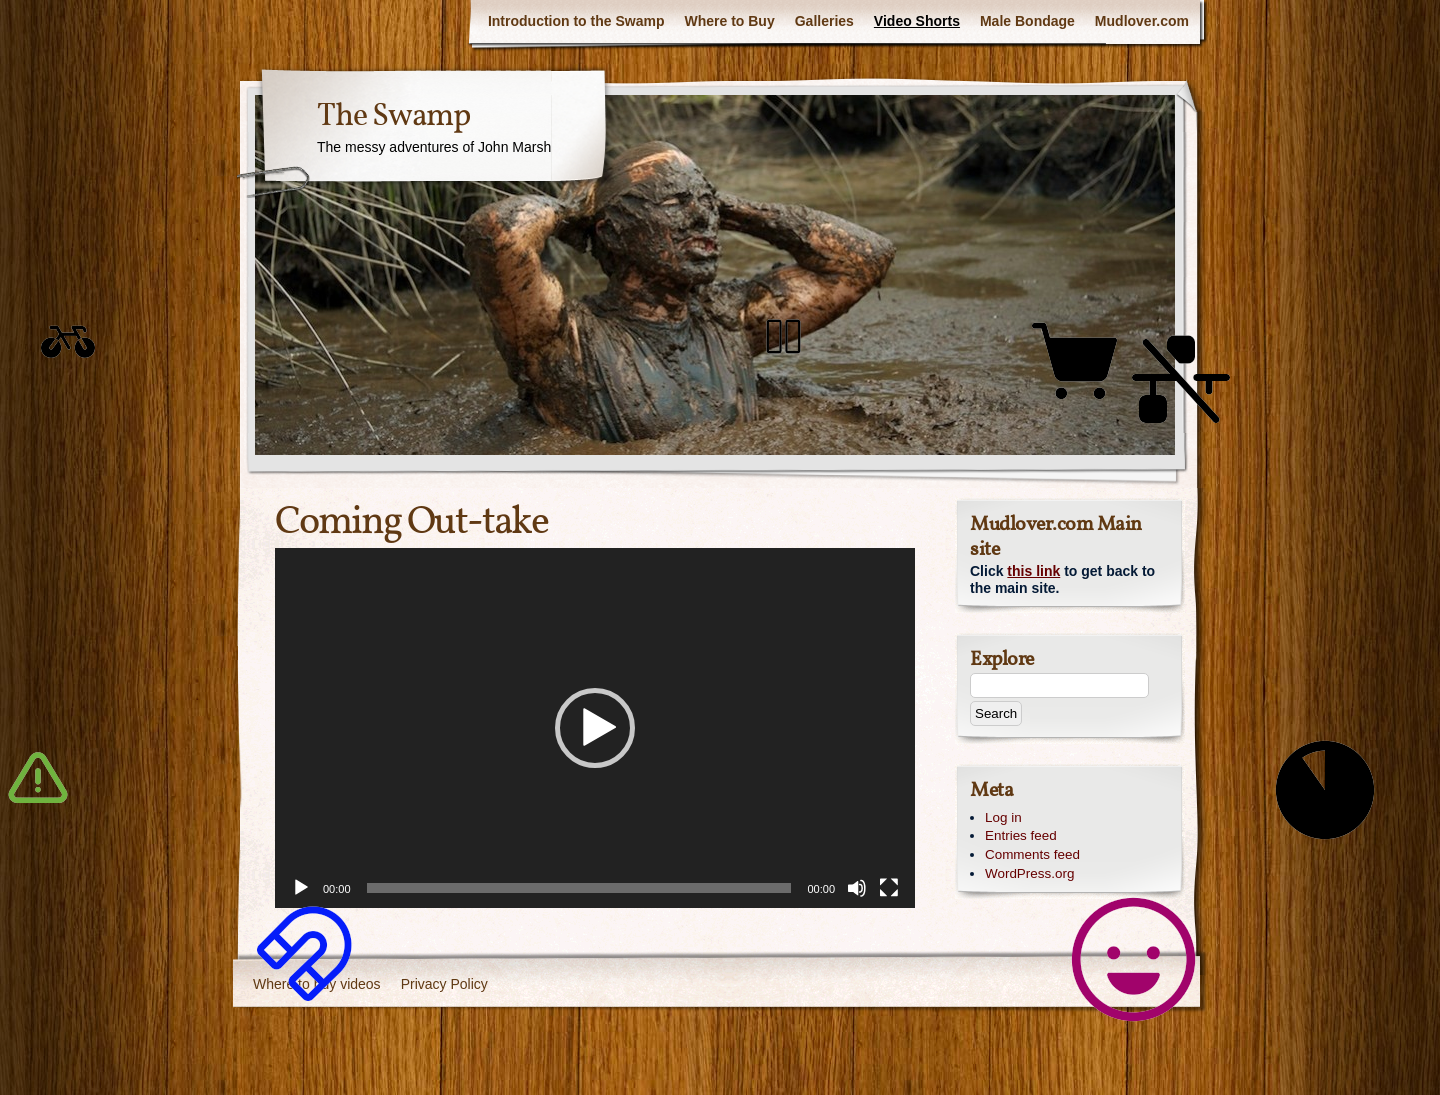 Image resolution: width=1440 pixels, height=1095 pixels. Describe the element at coordinates (1076, 361) in the screenshot. I see `view your shopping cart` at that location.